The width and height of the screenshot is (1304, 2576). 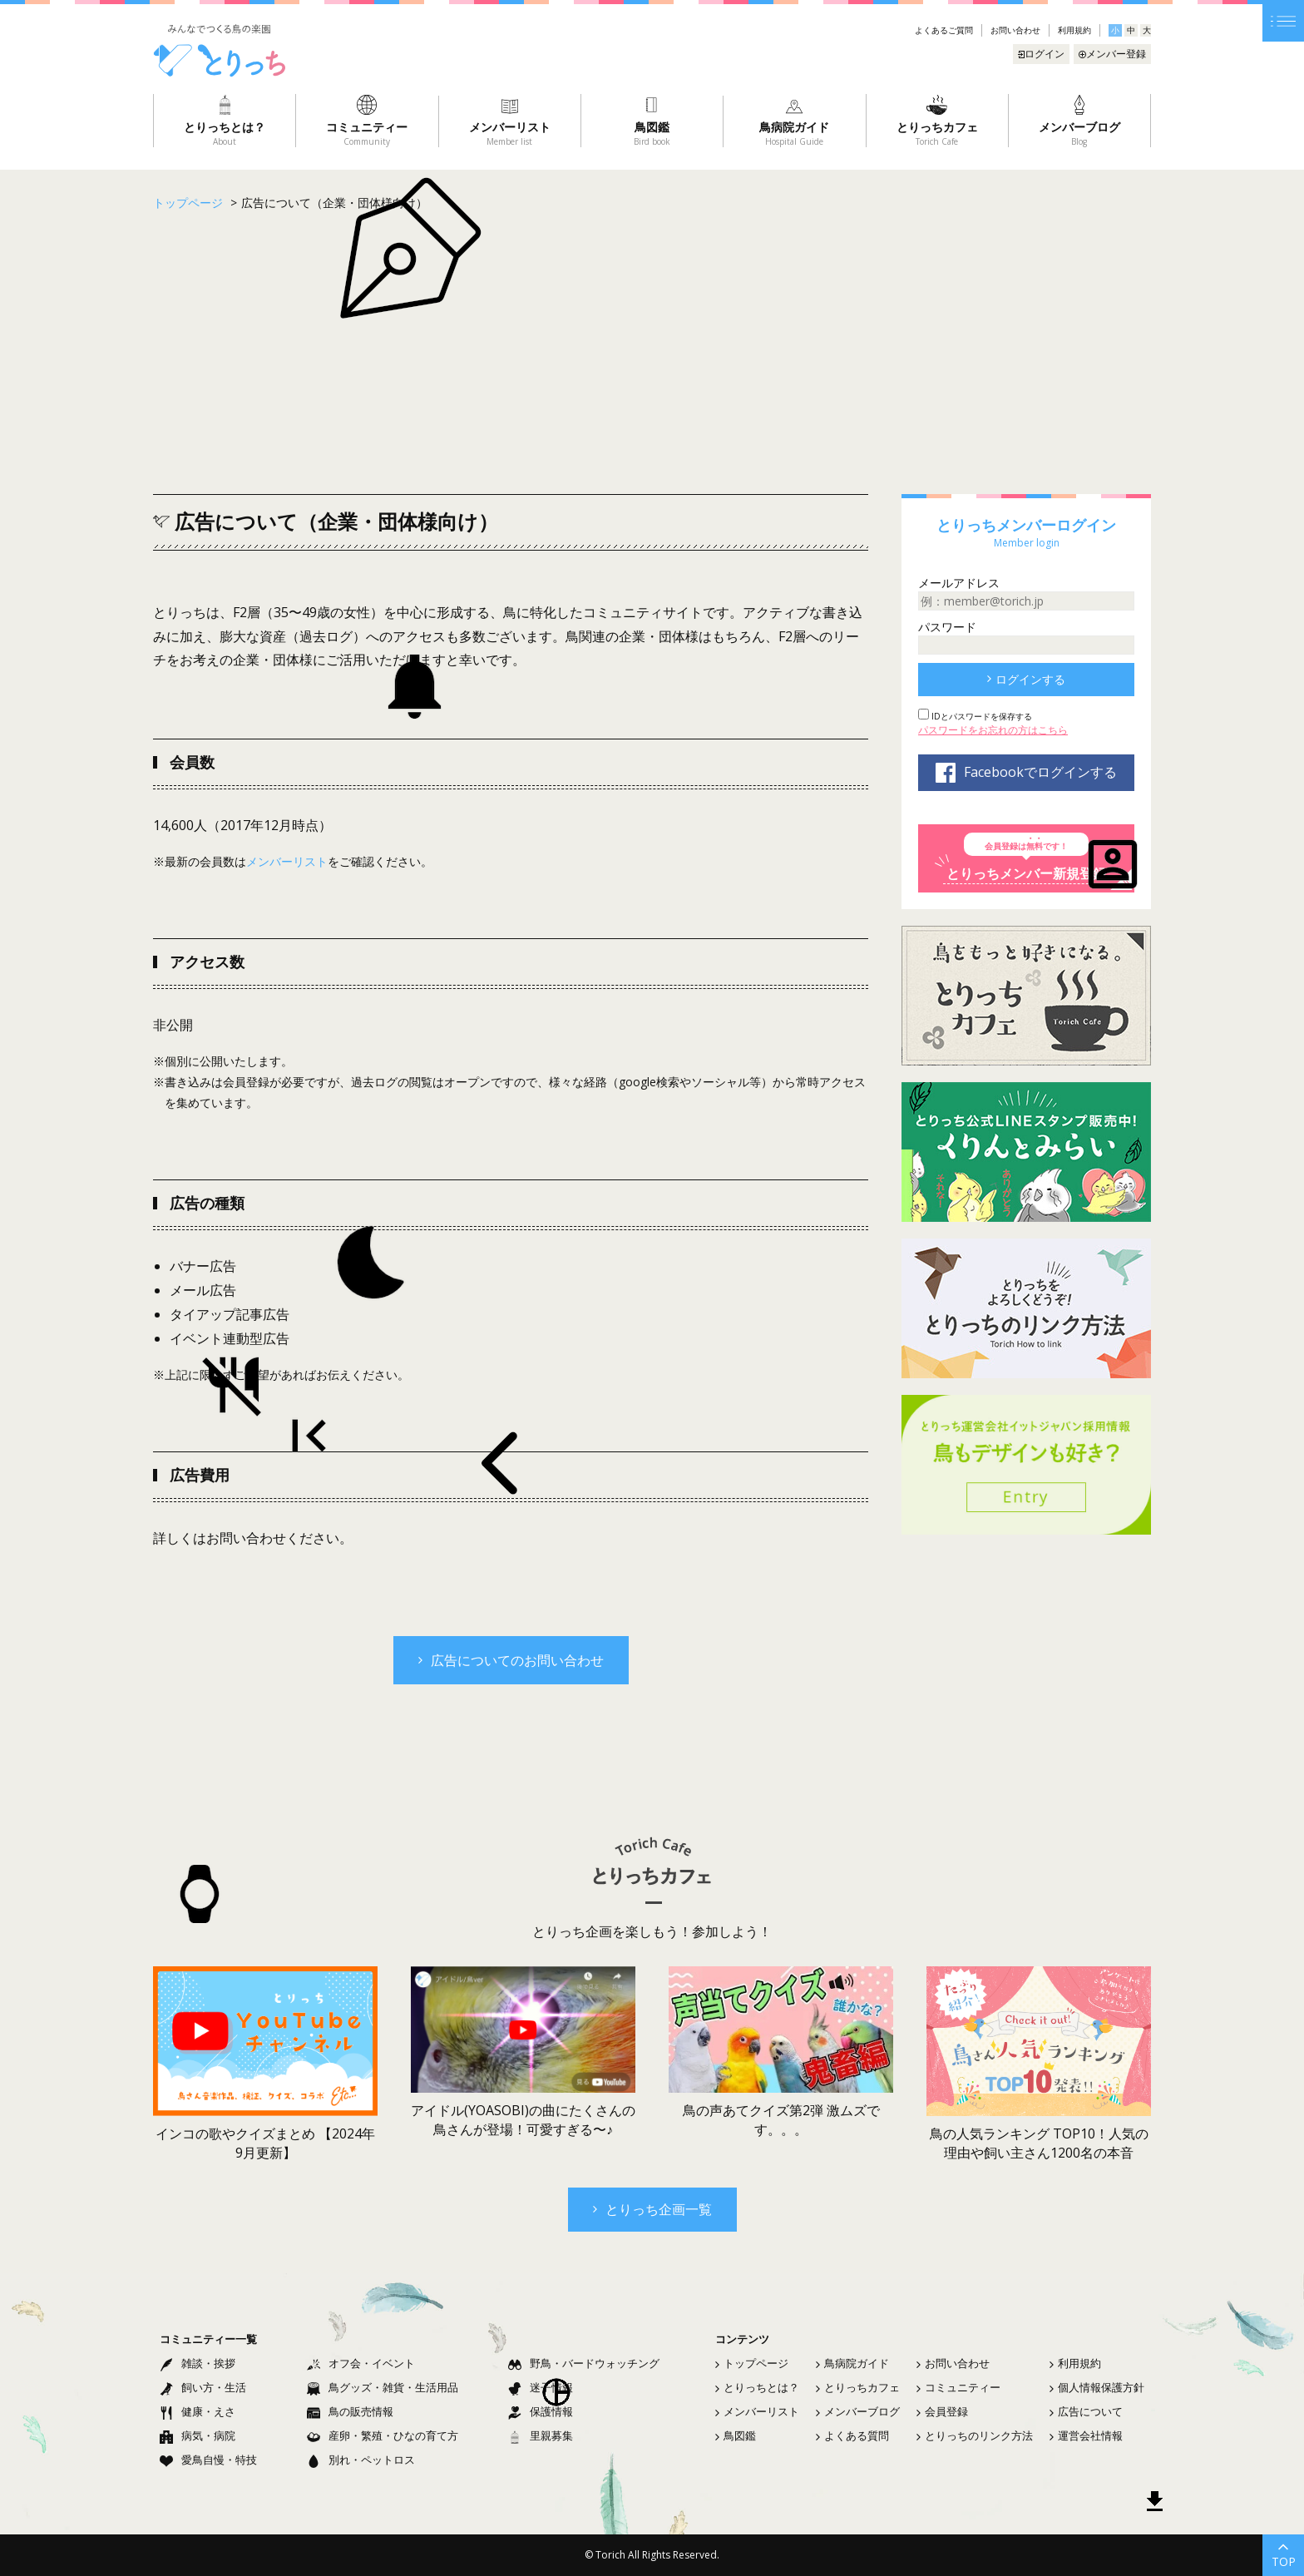 I want to click on go to first page, so click(x=309, y=1436).